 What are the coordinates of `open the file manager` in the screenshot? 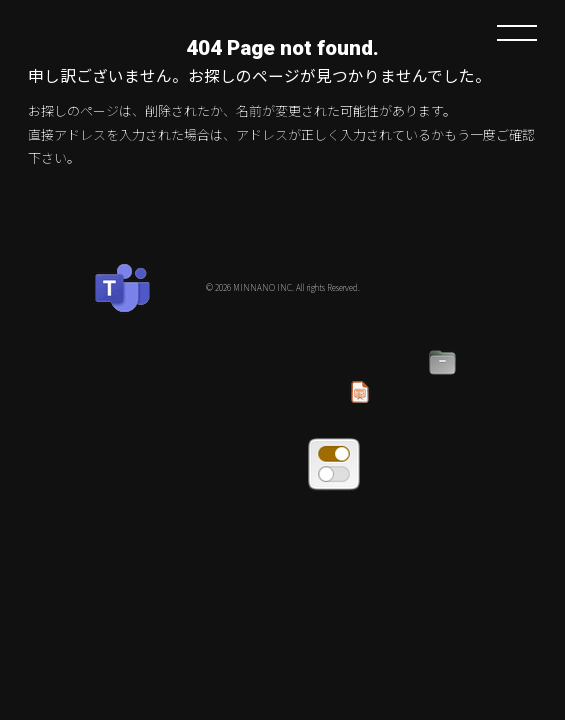 It's located at (442, 362).